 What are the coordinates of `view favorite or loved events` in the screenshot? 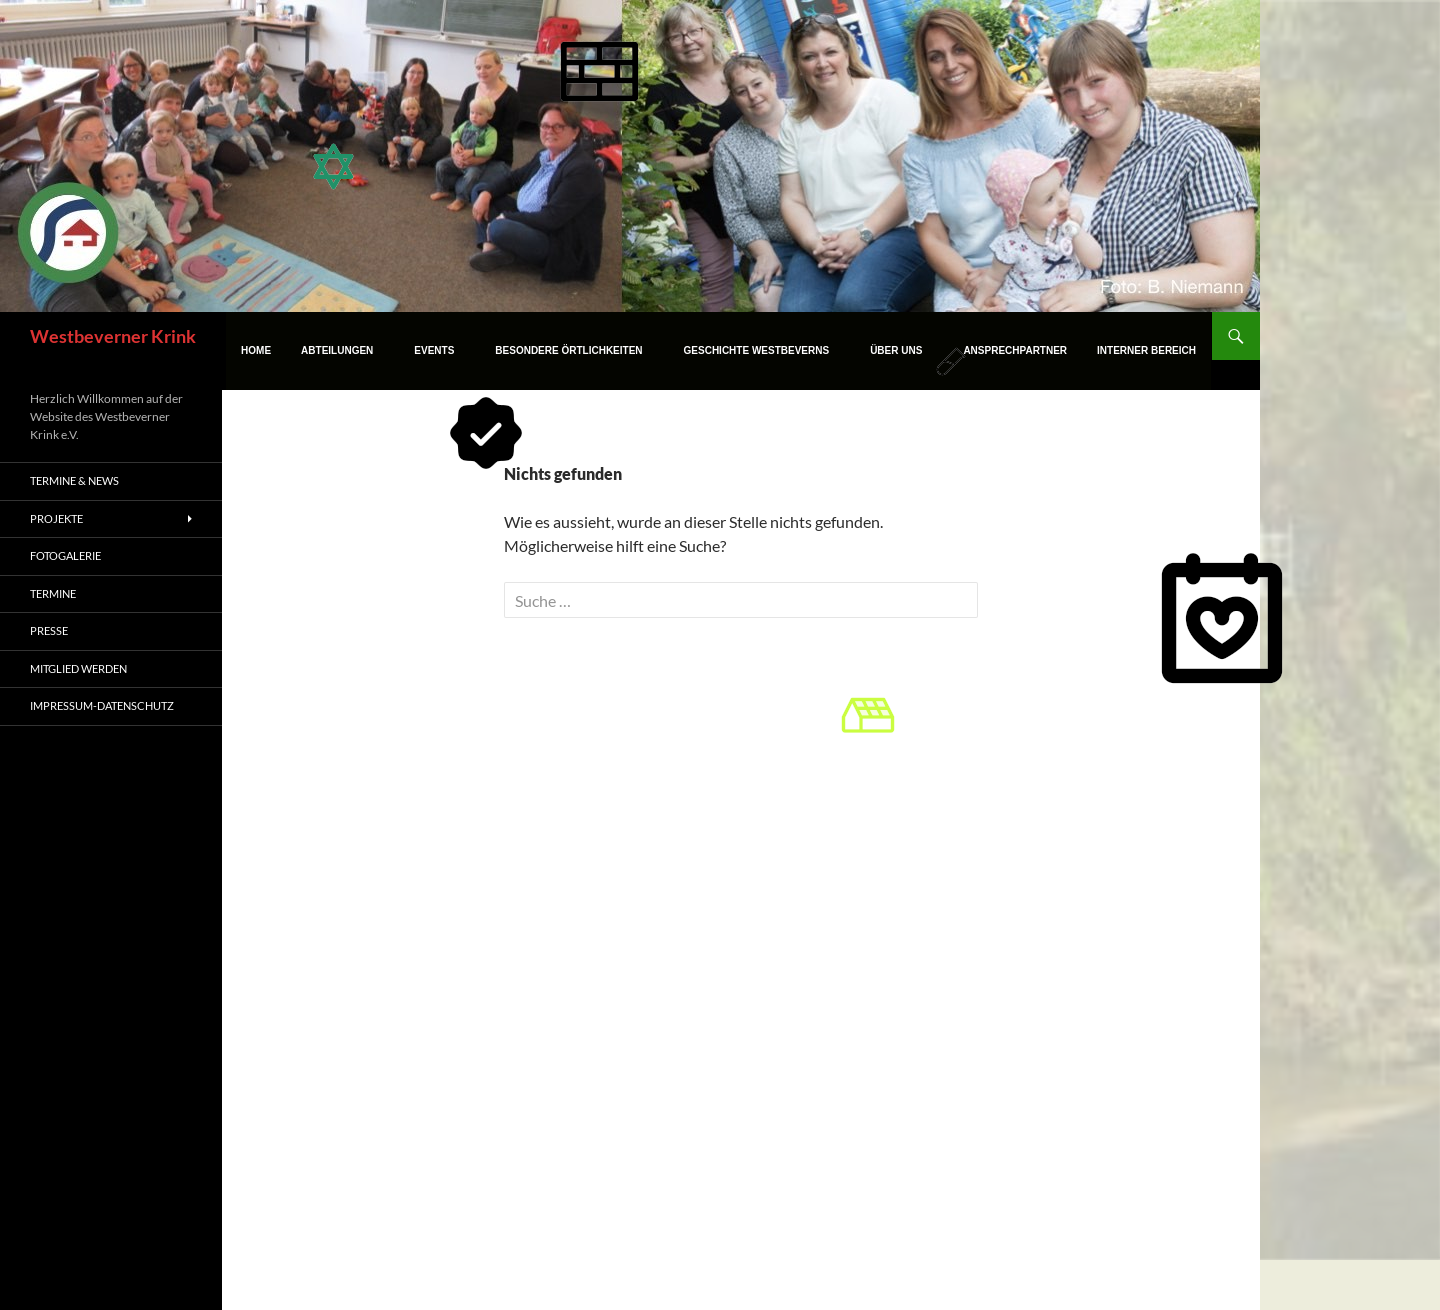 It's located at (1222, 623).